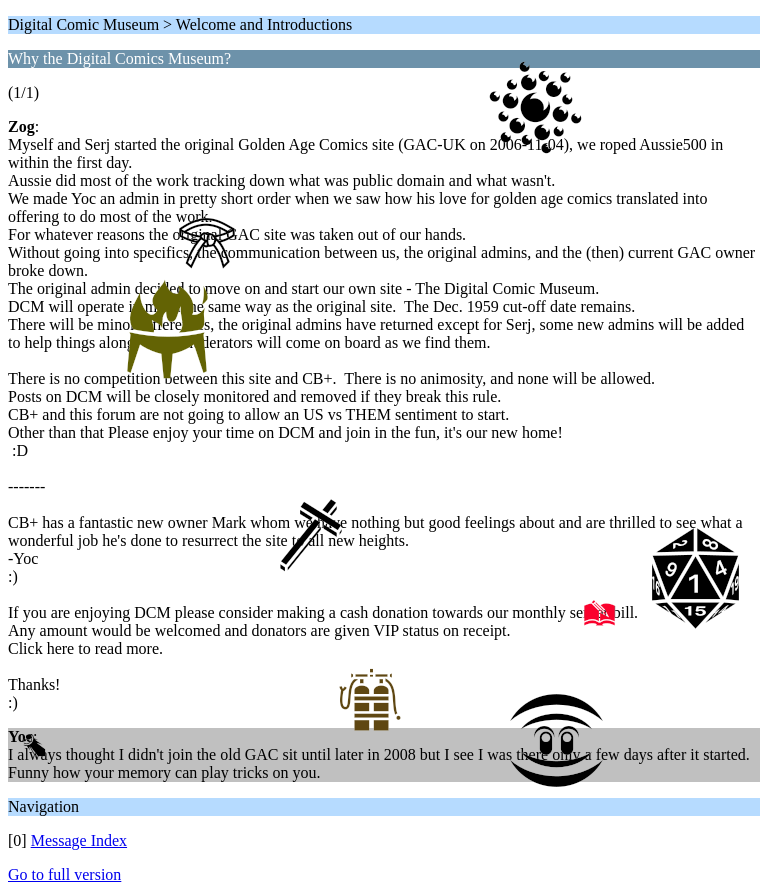 Image resolution: width=768 pixels, height=892 pixels. Describe the element at coordinates (695, 578) in the screenshot. I see `roll a d20 die` at that location.